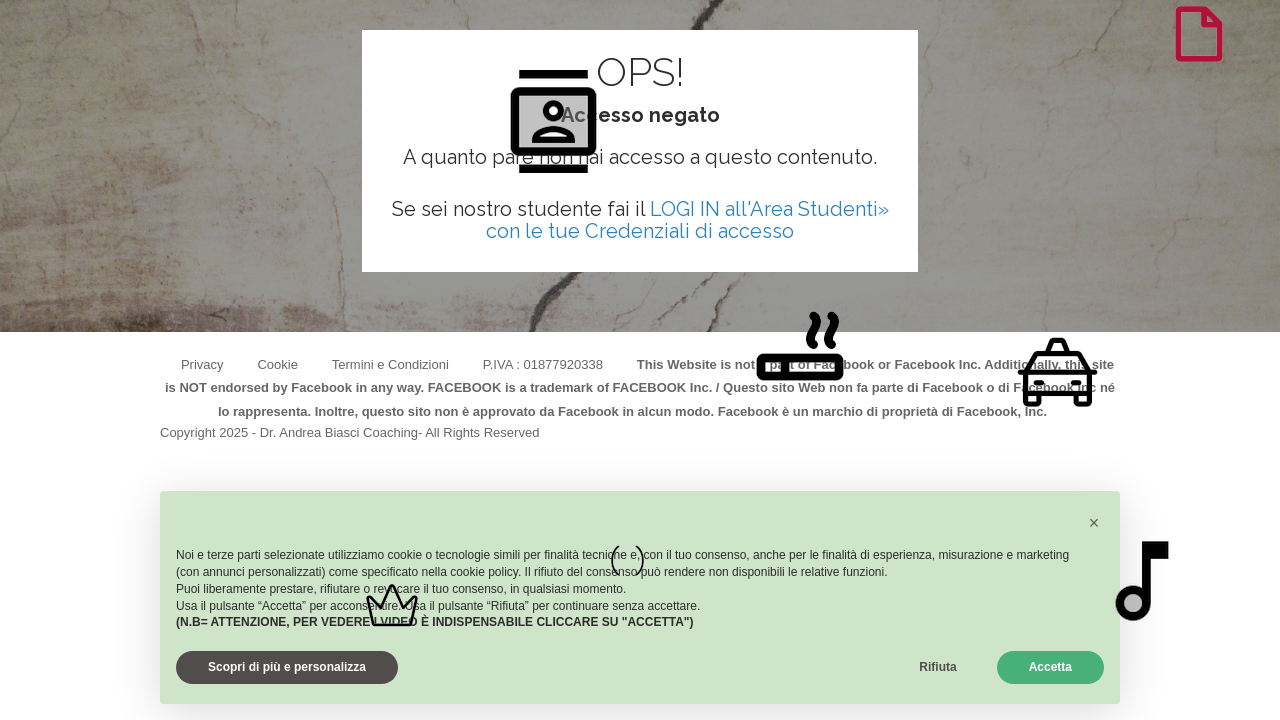  I want to click on view or open a file, so click(1199, 34).